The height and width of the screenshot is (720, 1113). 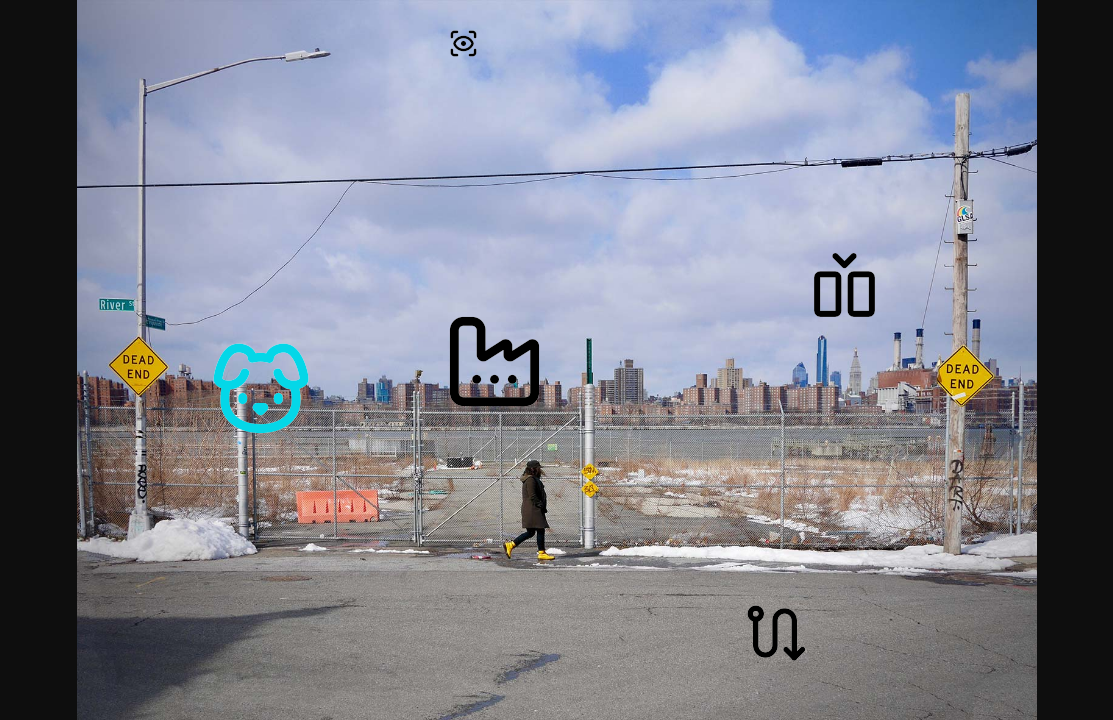 I want to click on scan with eye tracking or face recognition, so click(x=463, y=43).